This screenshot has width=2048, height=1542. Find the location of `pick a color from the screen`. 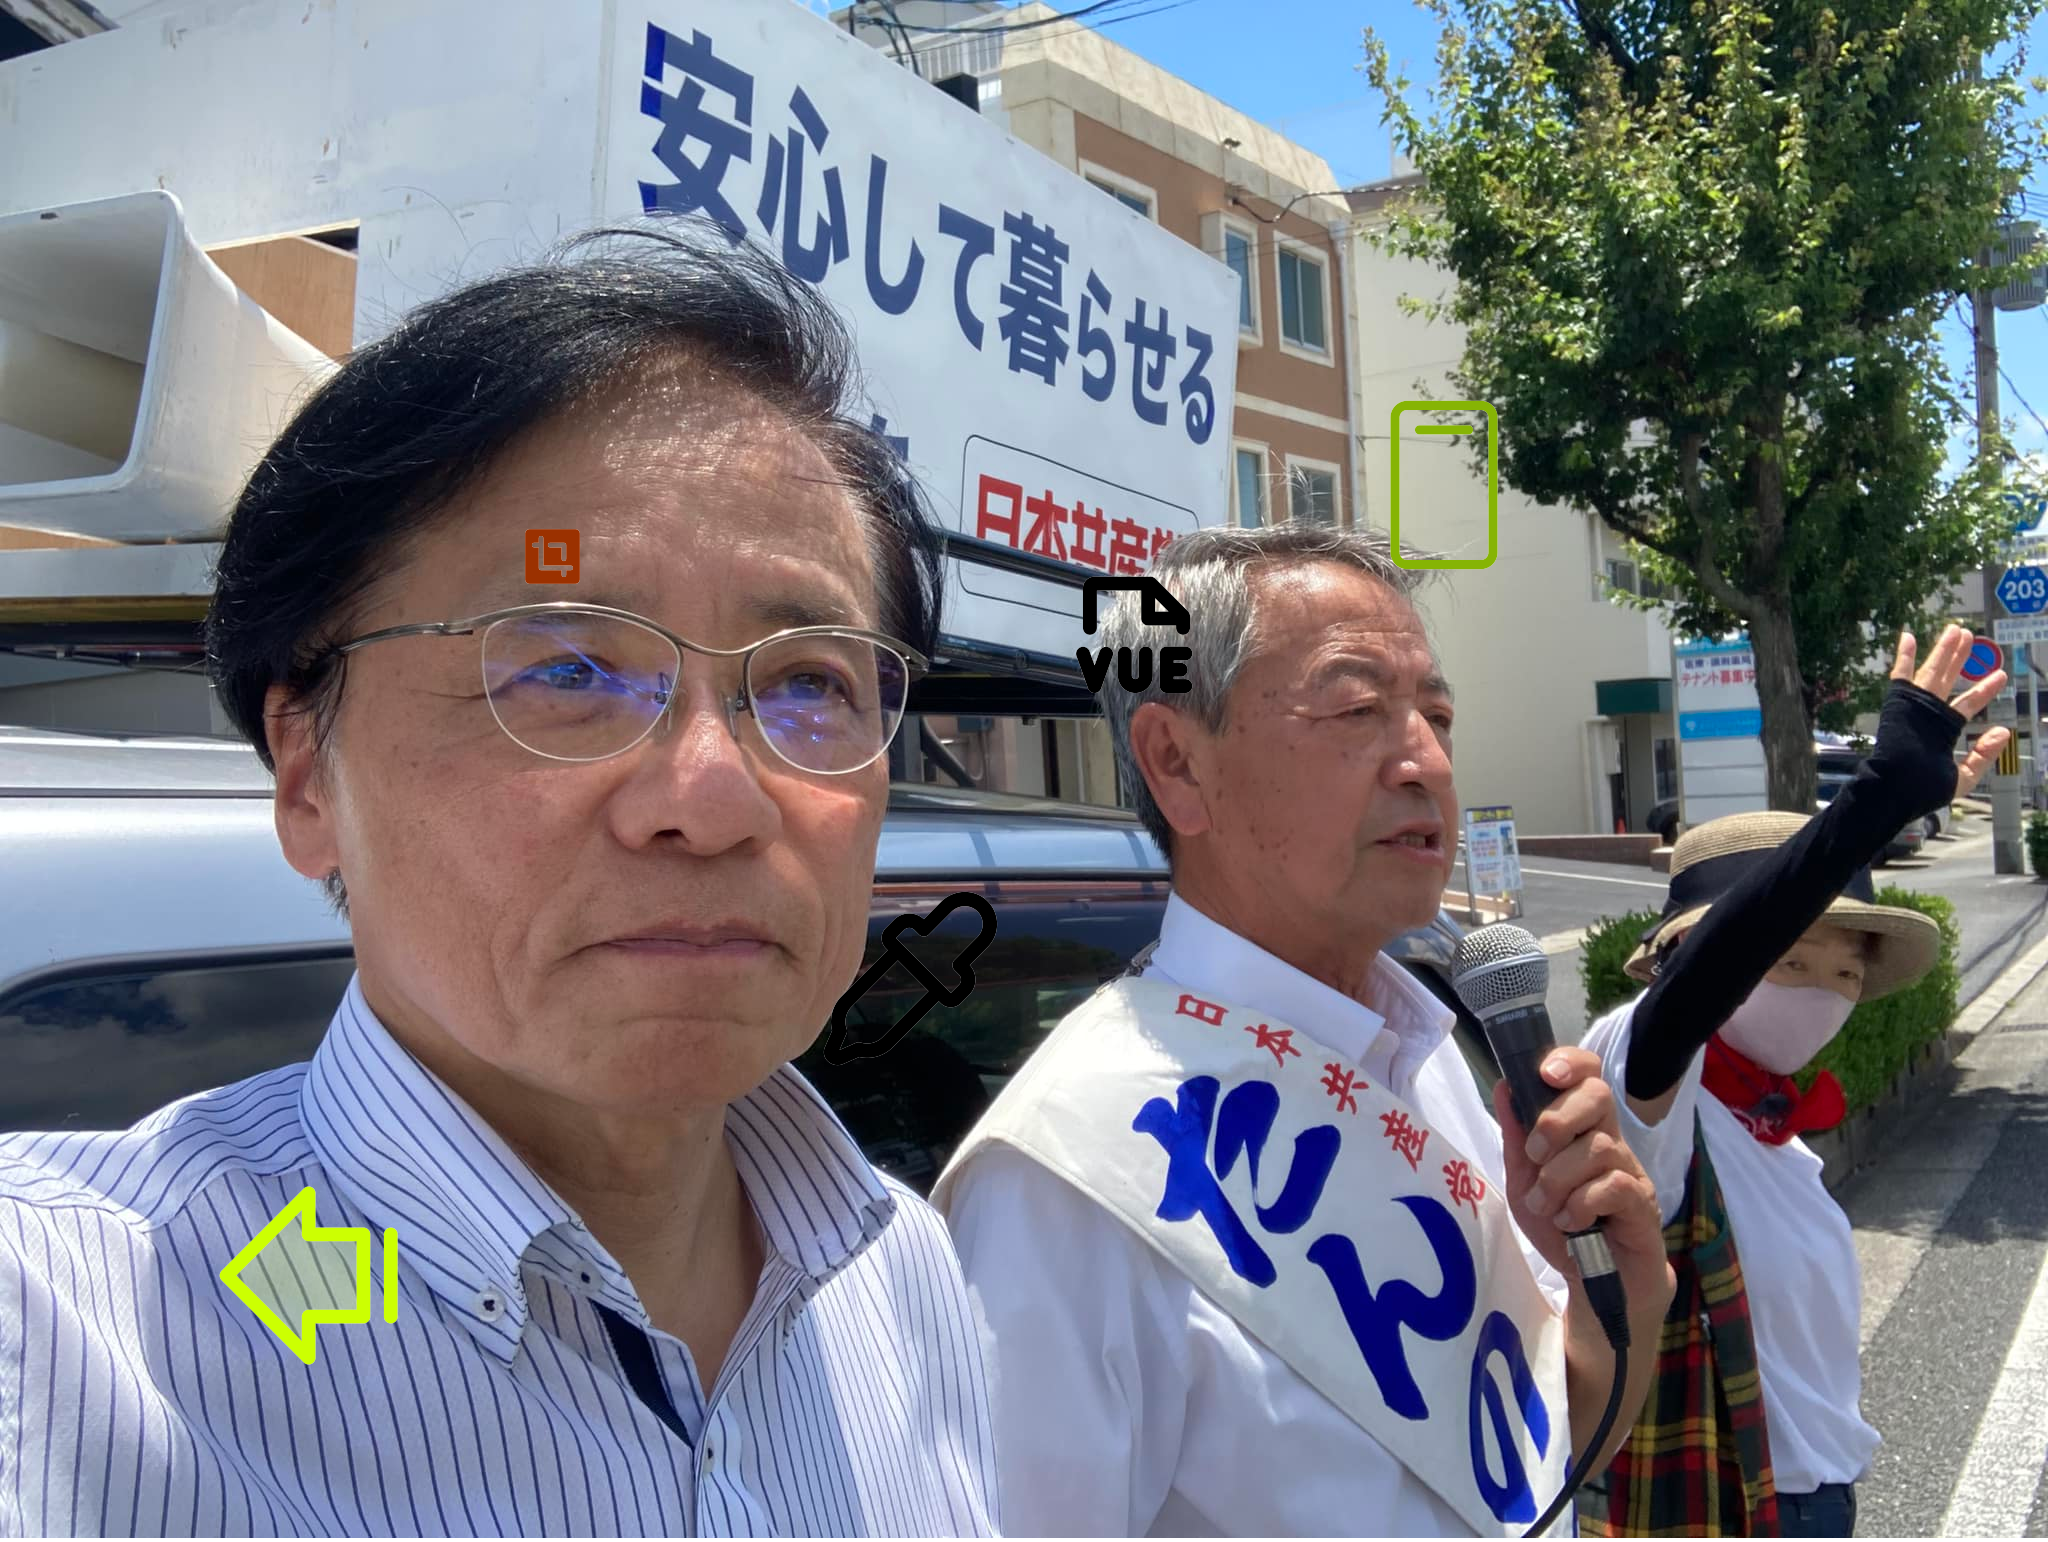

pick a color from the screen is located at coordinates (910, 978).